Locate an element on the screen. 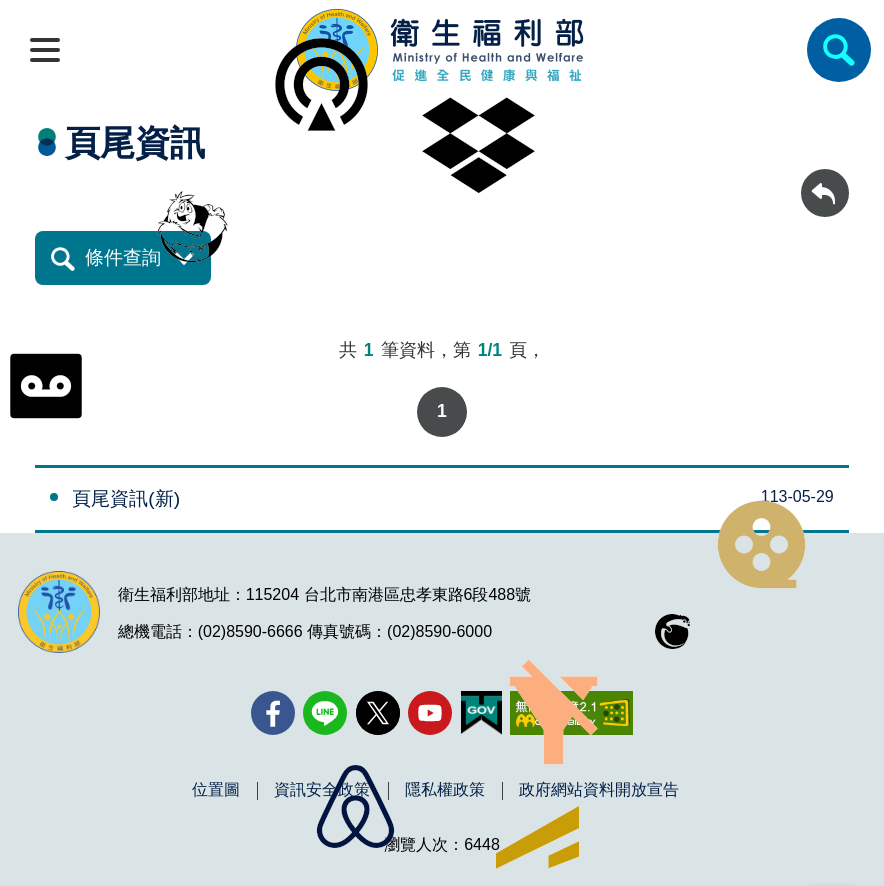  APM Terminals company logo is located at coordinates (537, 837).